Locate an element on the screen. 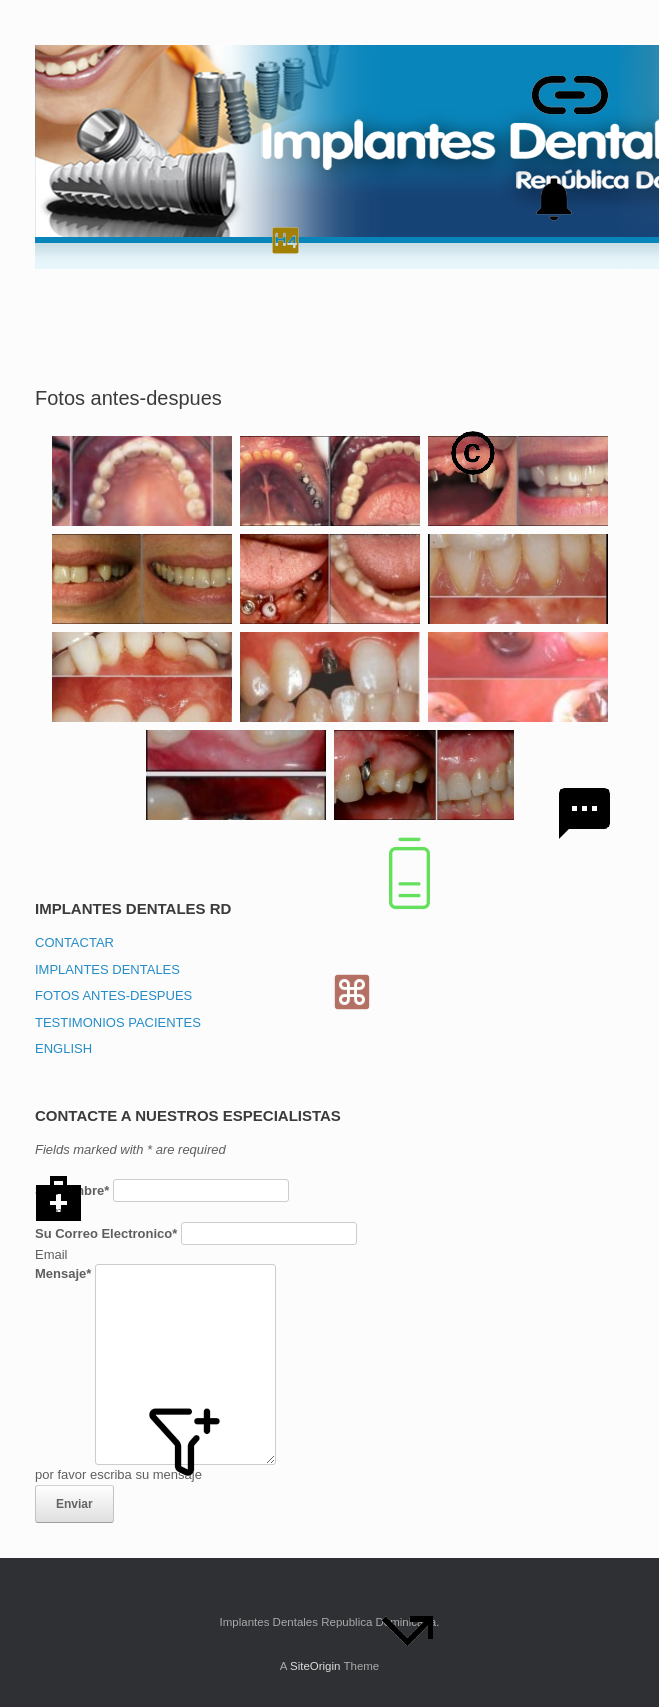  view your notifications is located at coordinates (554, 199).